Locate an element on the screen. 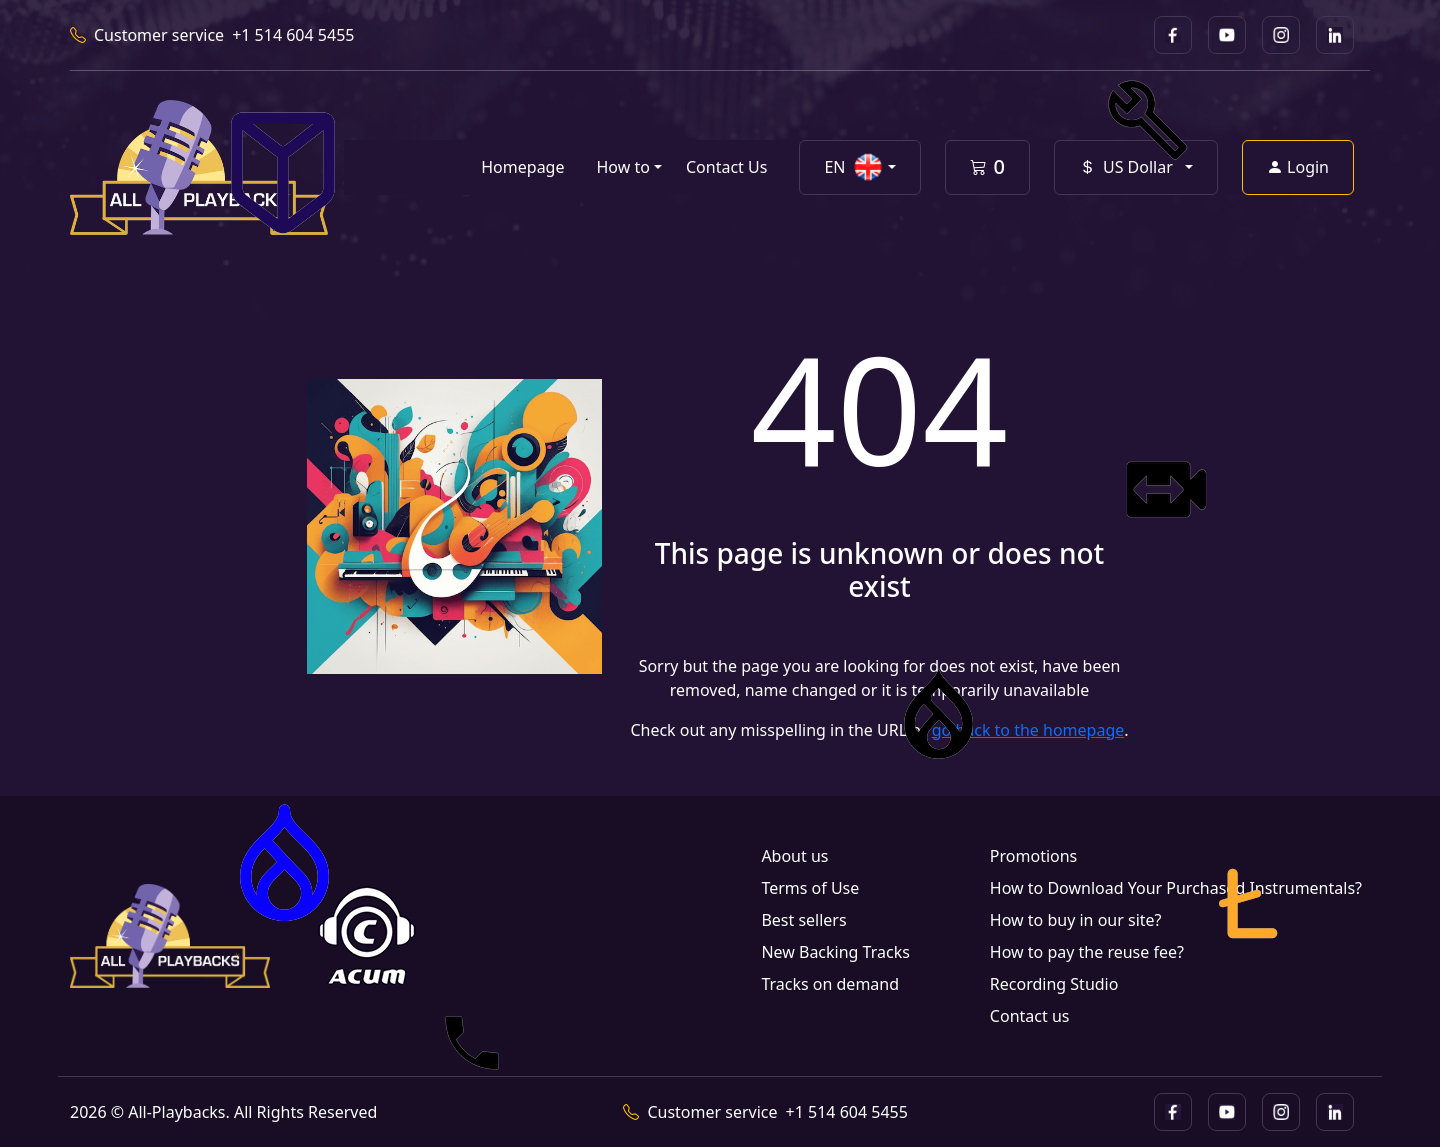  indicates litecoin cryptocurrency is located at coordinates (1247, 903).